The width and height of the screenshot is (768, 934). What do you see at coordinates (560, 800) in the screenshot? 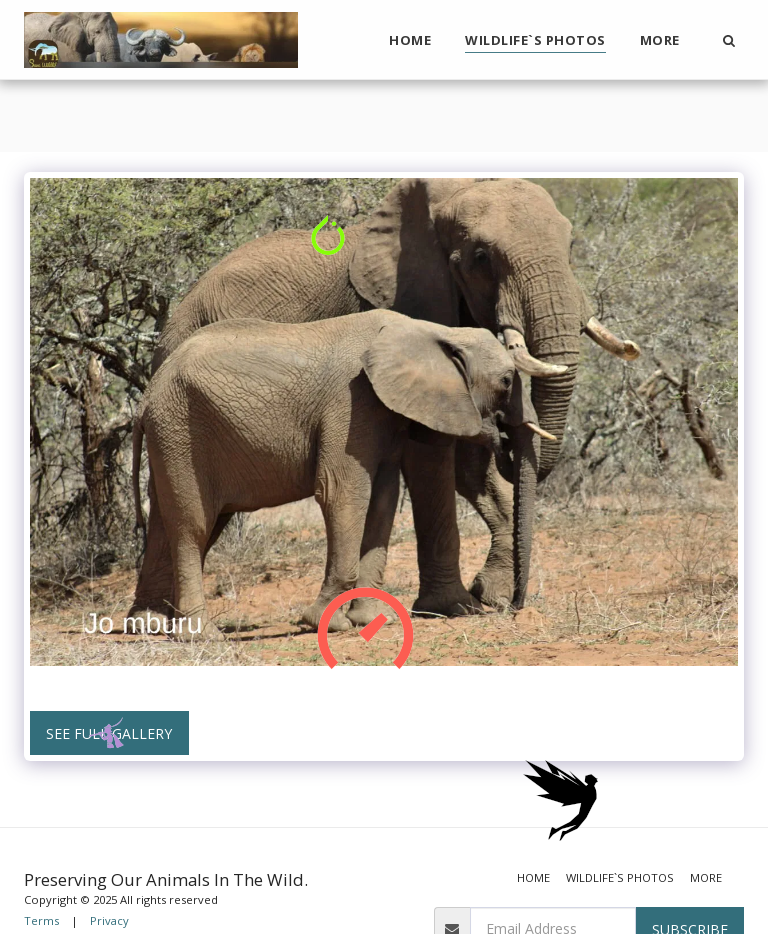
I see `studiovinari brand logo` at bounding box center [560, 800].